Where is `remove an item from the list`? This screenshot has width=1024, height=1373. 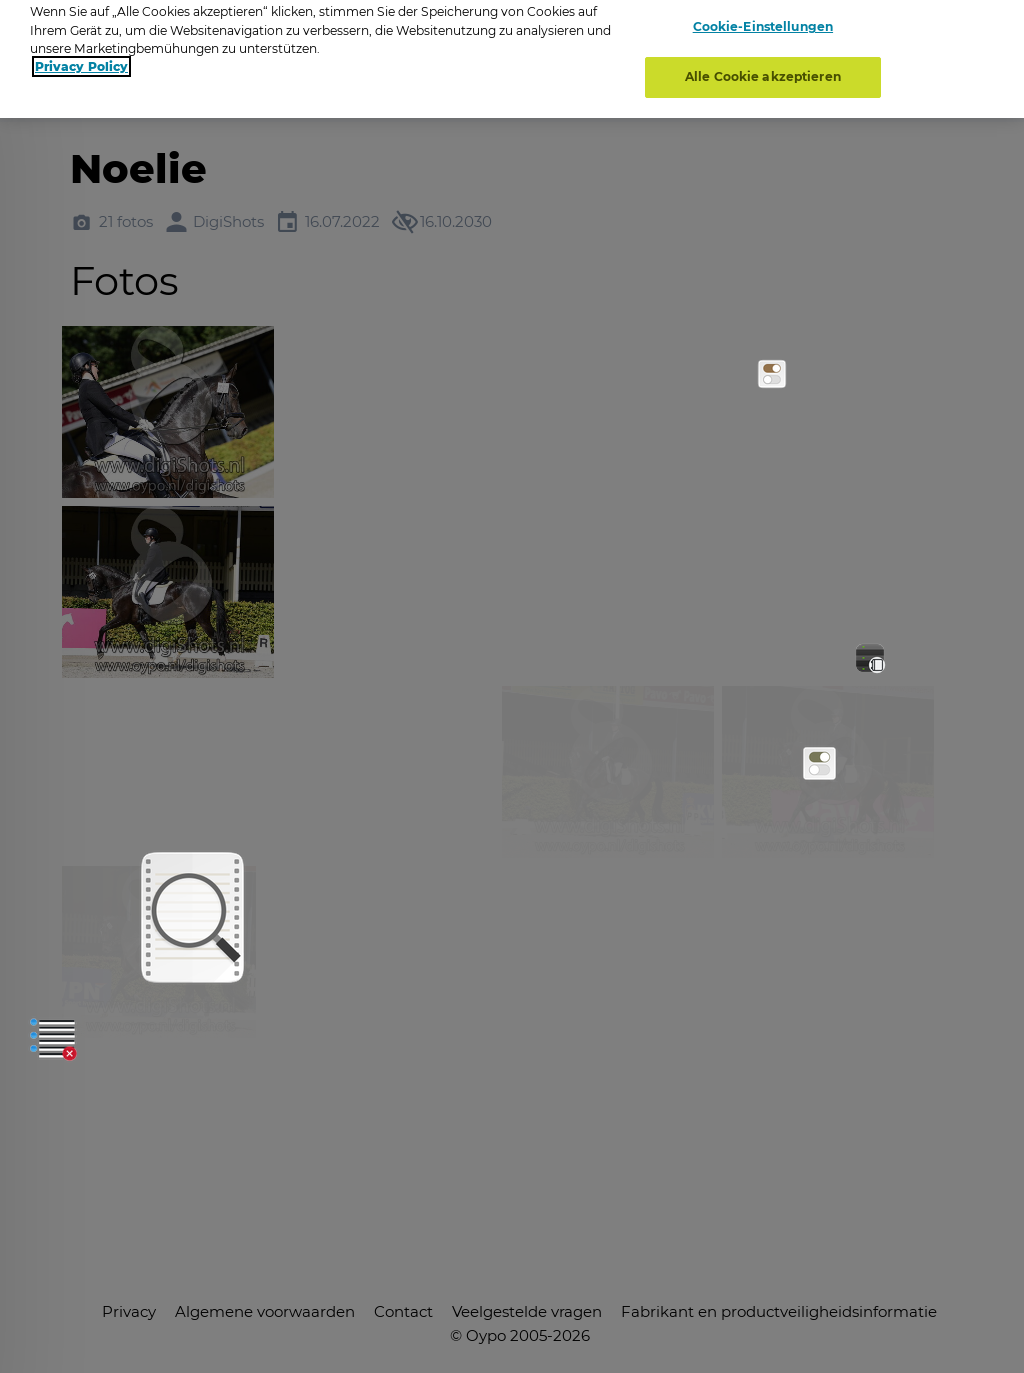
remove an item from the list is located at coordinates (52, 1037).